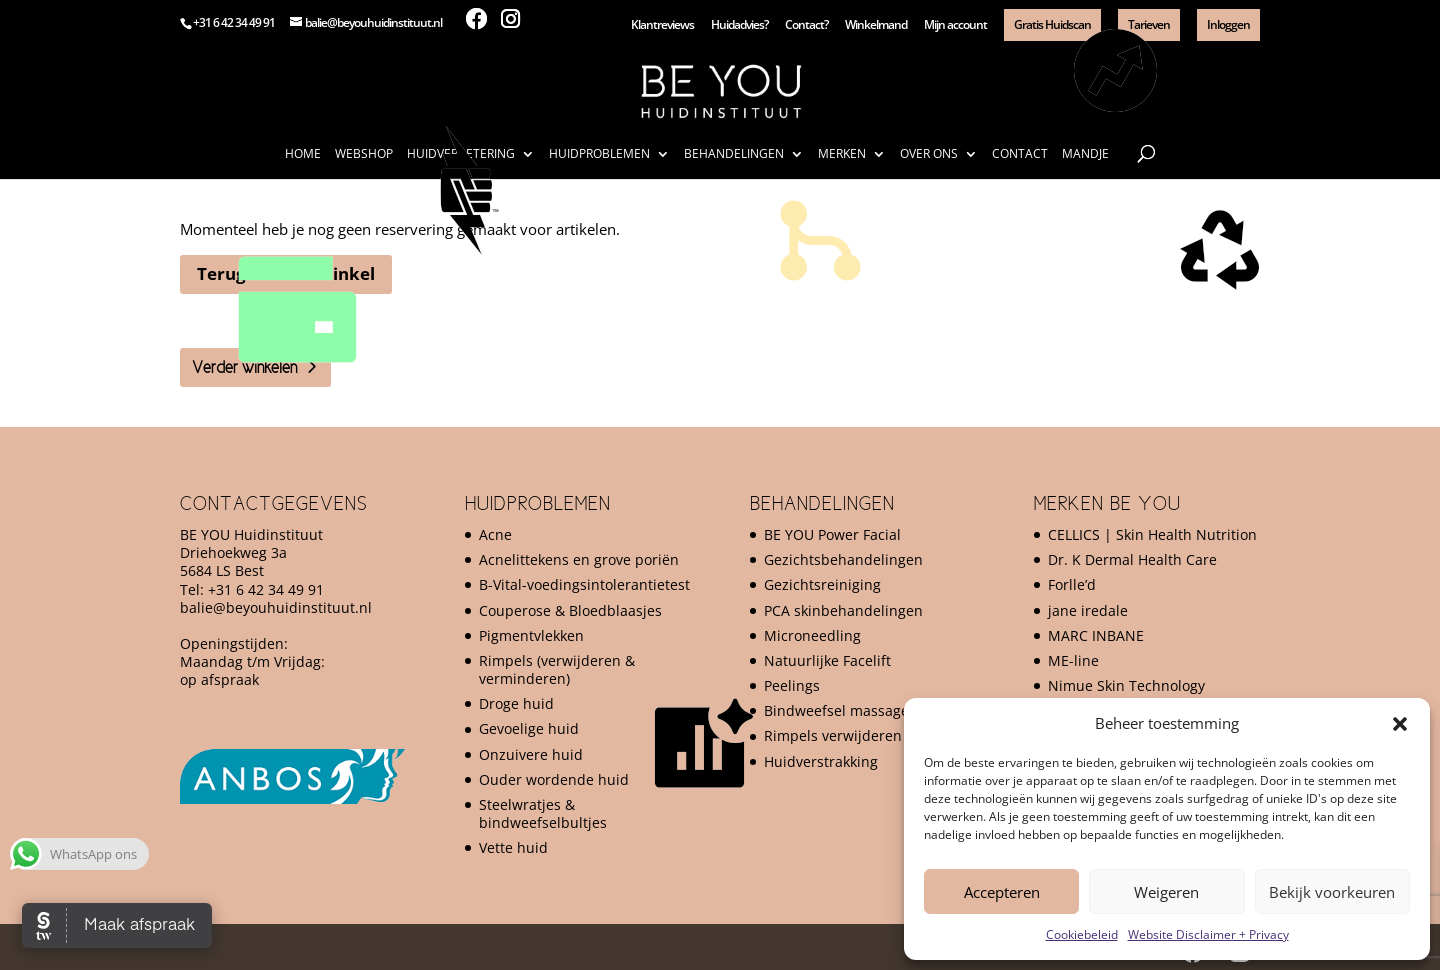 This screenshot has width=1440, height=970. Describe the element at coordinates (297, 309) in the screenshot. I see `access your digital wallet` at that location.